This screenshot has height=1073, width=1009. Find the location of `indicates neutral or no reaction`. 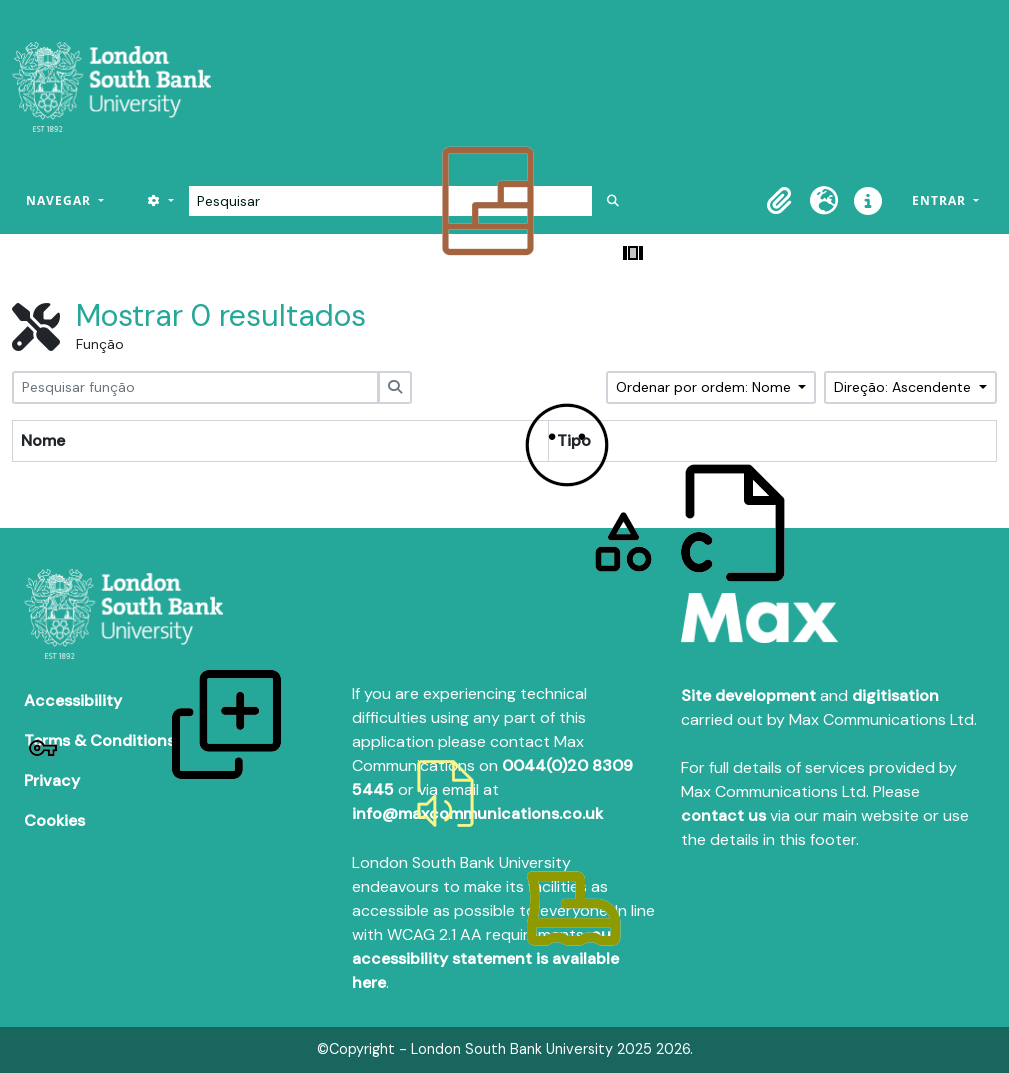

indicates neutral or no reaction is located at coordinates (567, 445).